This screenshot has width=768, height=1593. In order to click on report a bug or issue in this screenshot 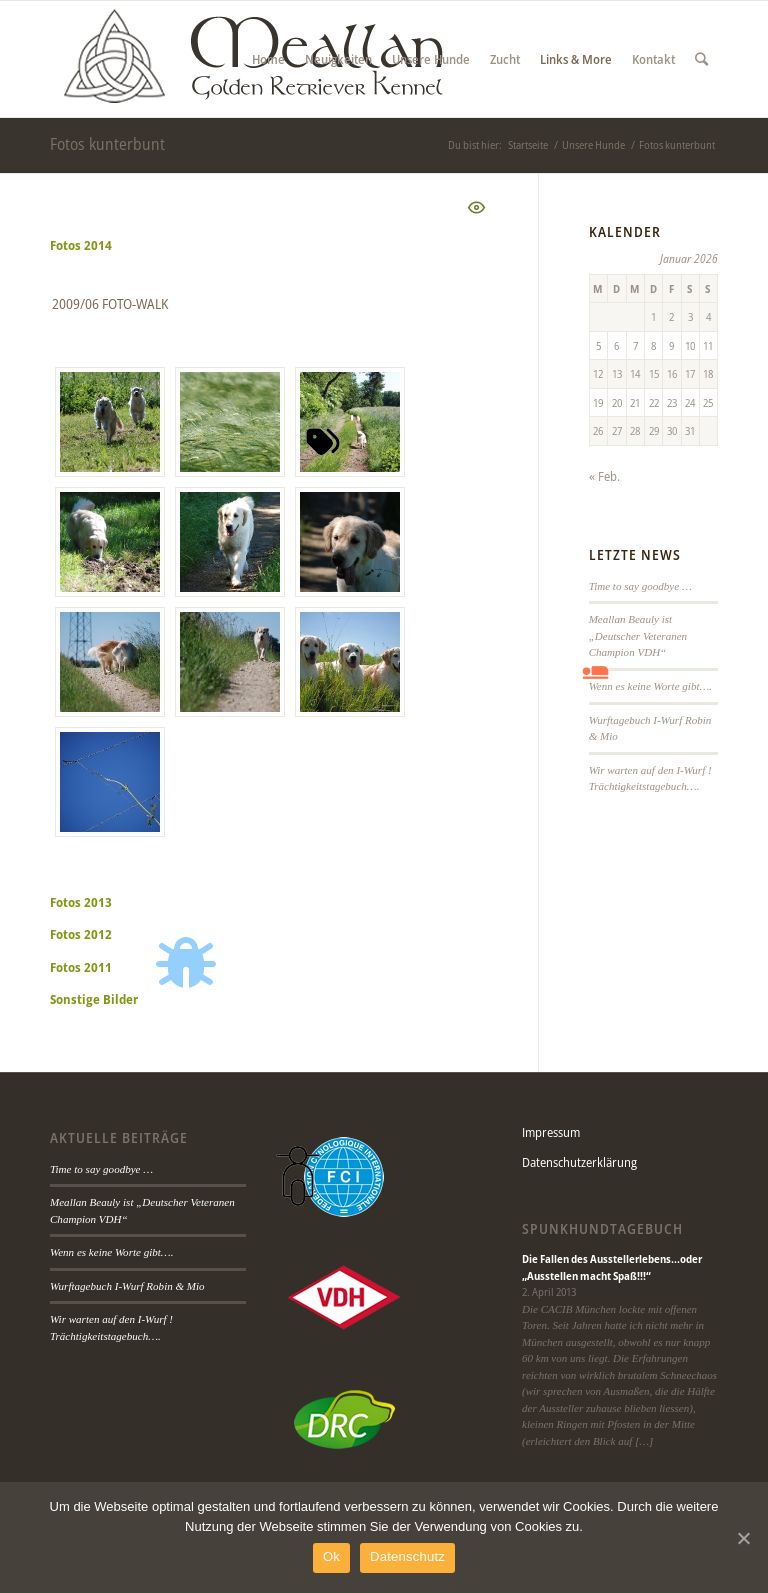, I will do `click(186, 961)`.